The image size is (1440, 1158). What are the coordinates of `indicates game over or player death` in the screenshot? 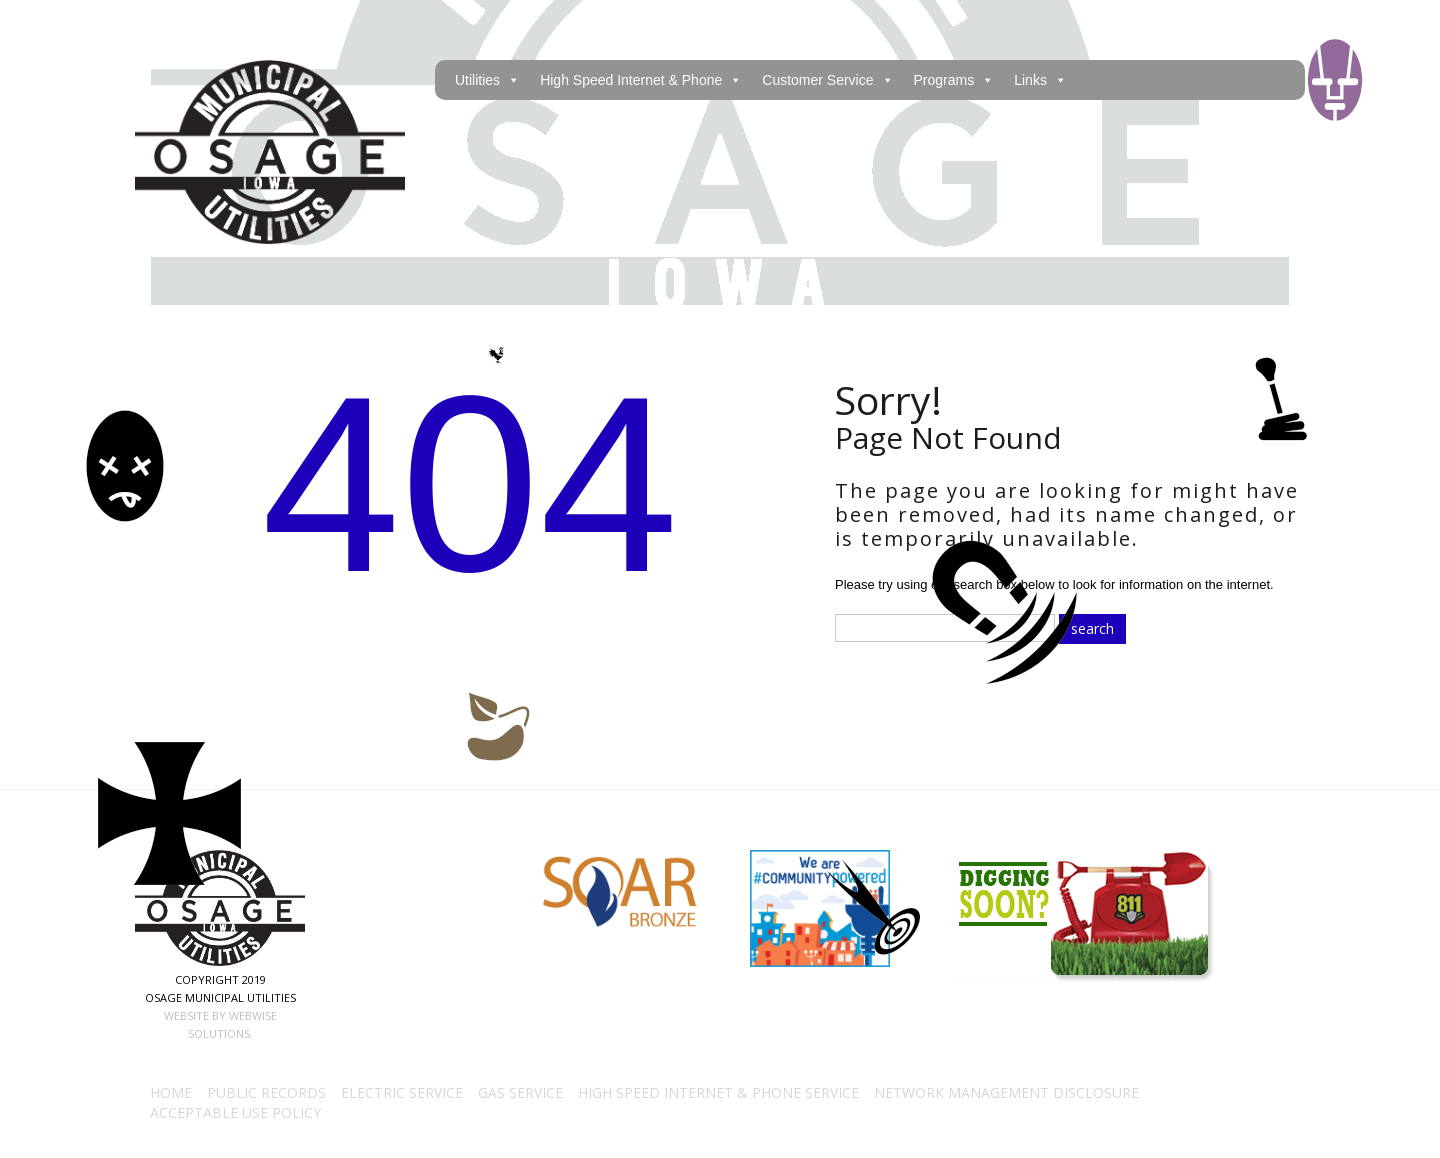 It's located at (125, 466).